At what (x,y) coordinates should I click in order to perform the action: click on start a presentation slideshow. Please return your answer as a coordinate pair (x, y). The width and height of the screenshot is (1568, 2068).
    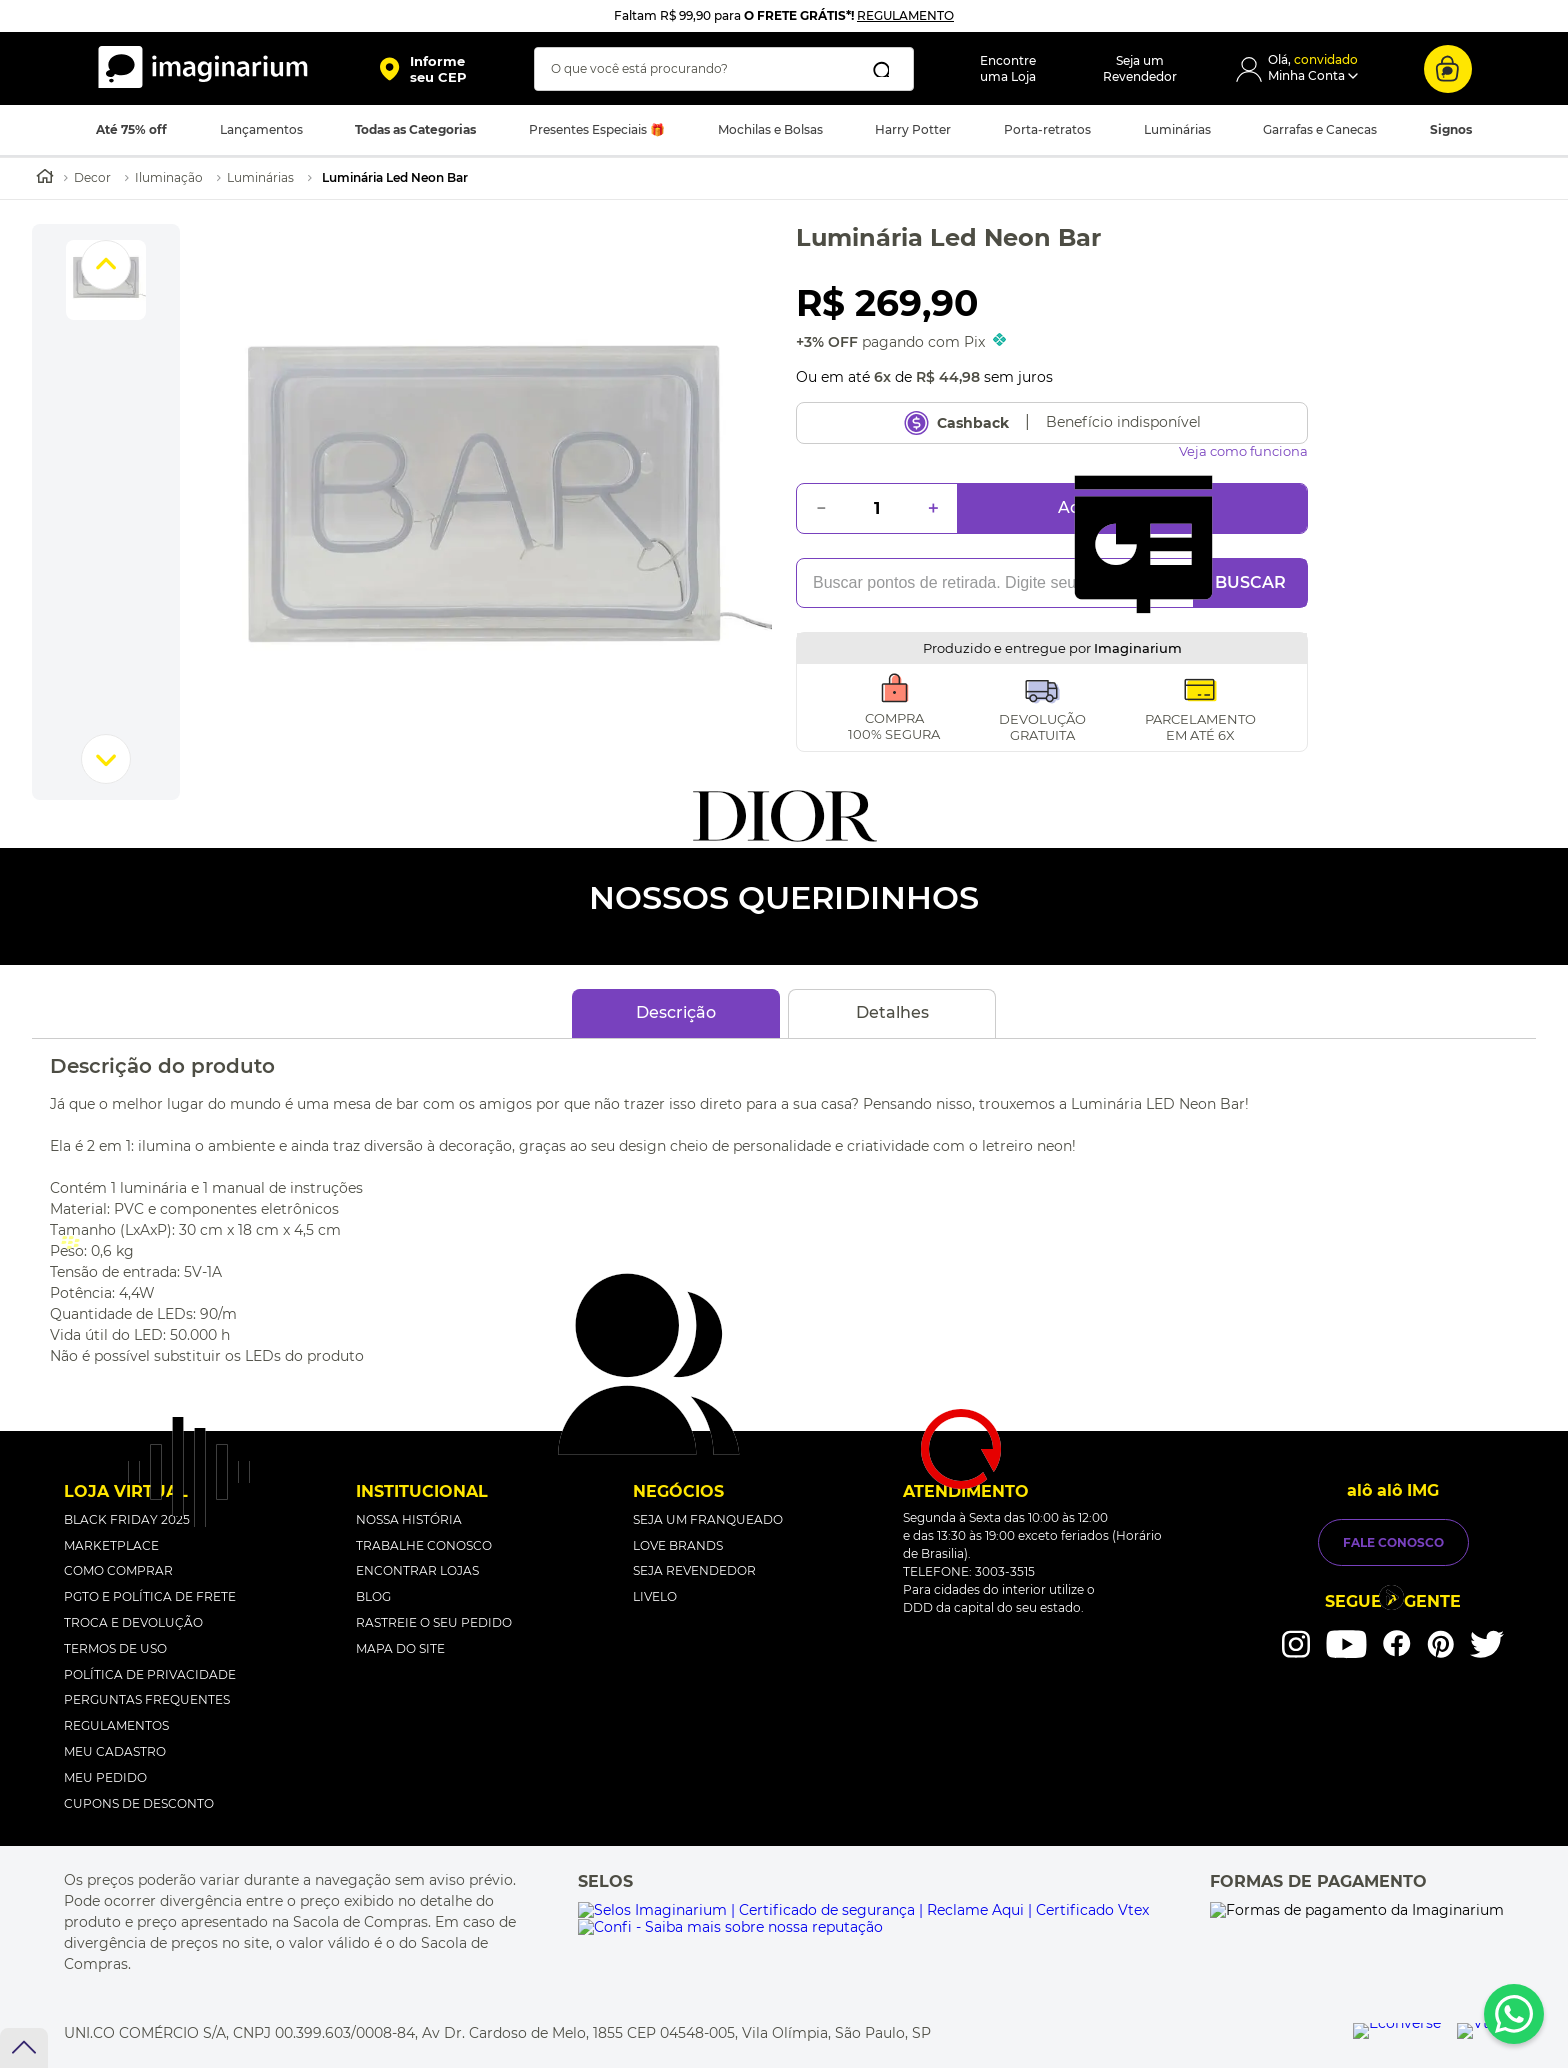
    Looking at the image, I should click on (1143, 537).